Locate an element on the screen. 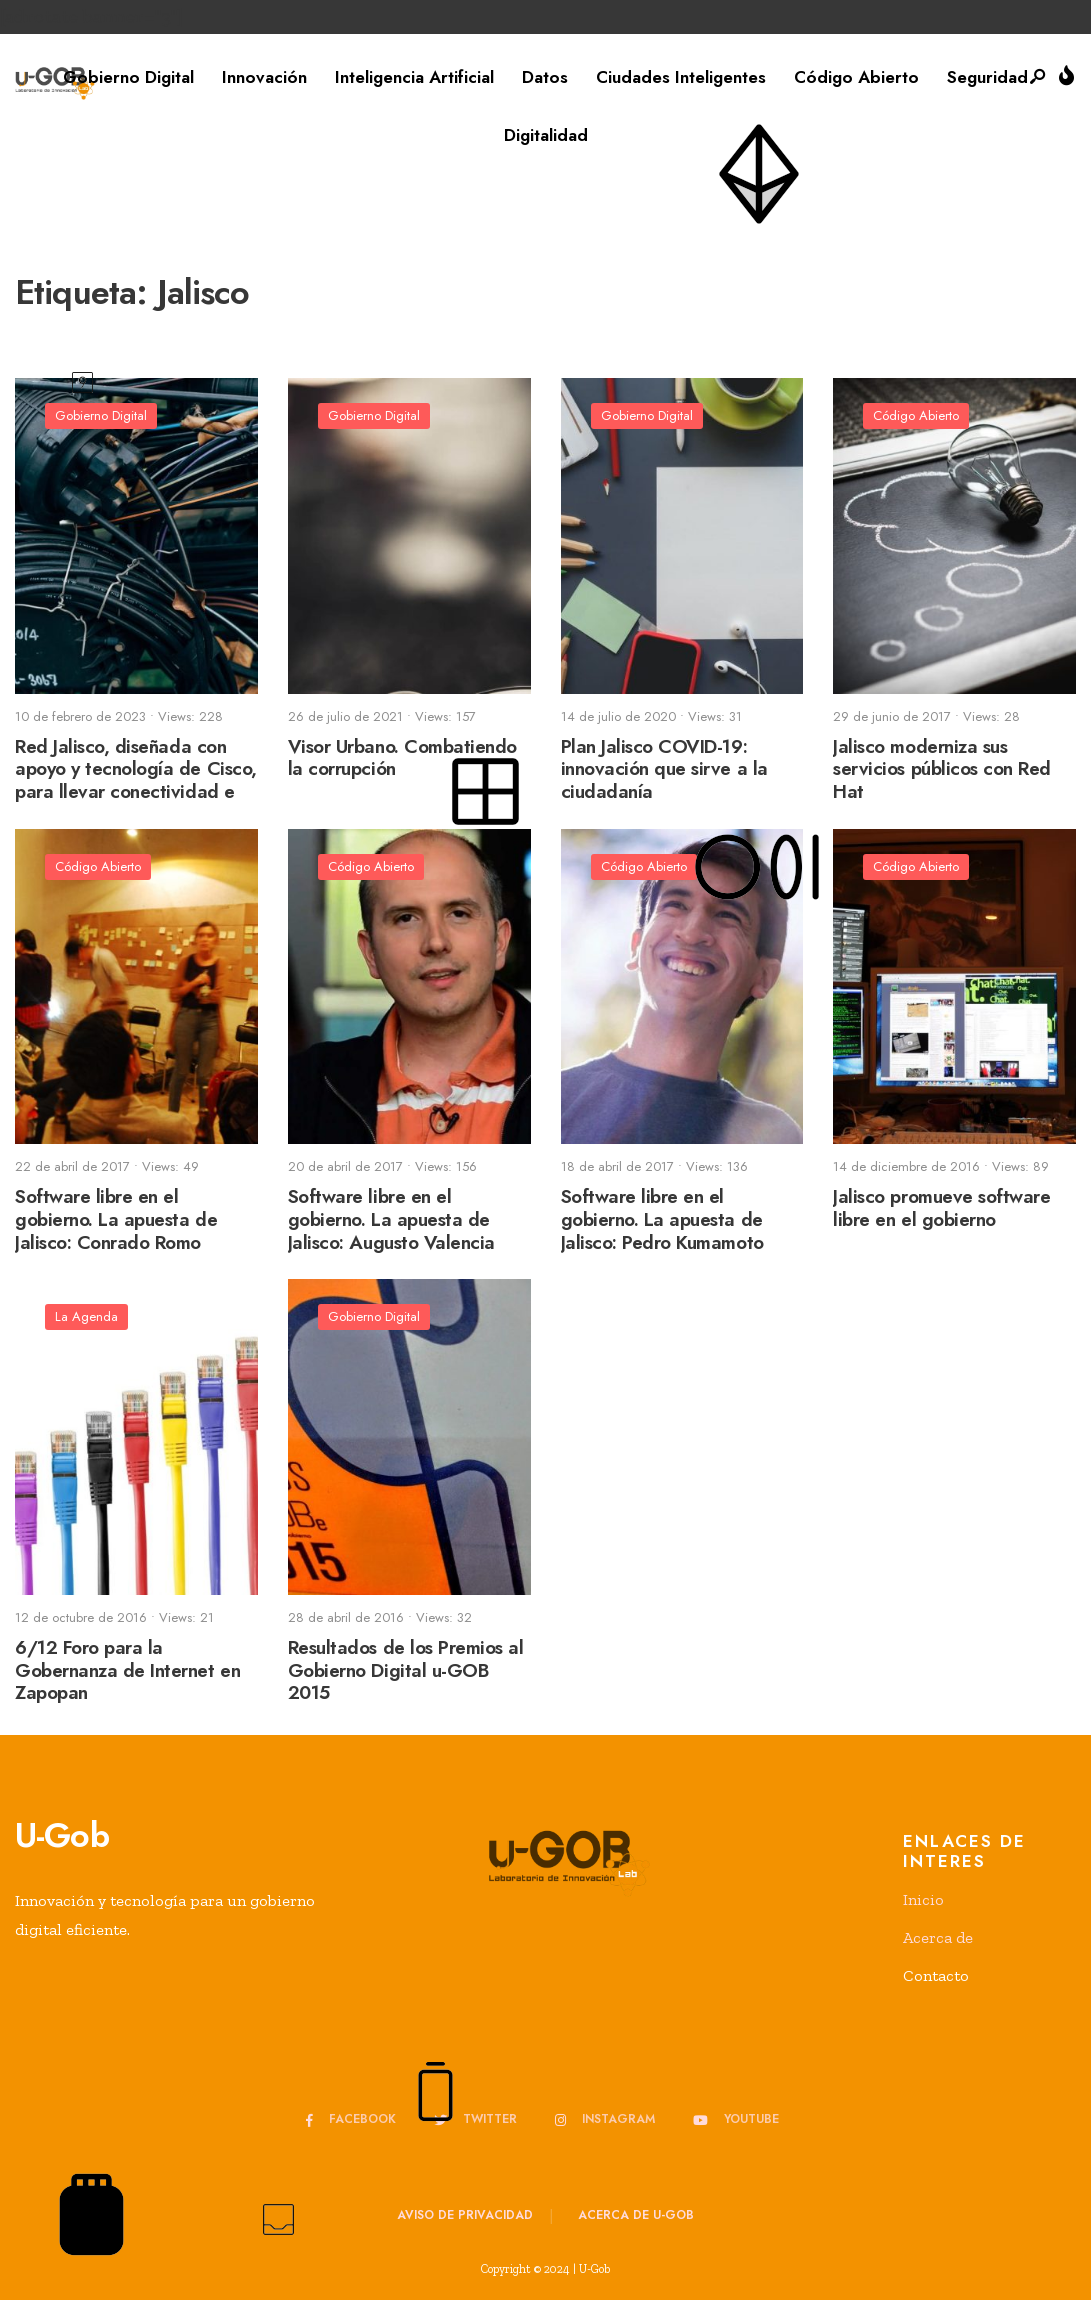 The image size is (1091, 2300). view ethereum wallet or balance is located at coordinates (759, 174).